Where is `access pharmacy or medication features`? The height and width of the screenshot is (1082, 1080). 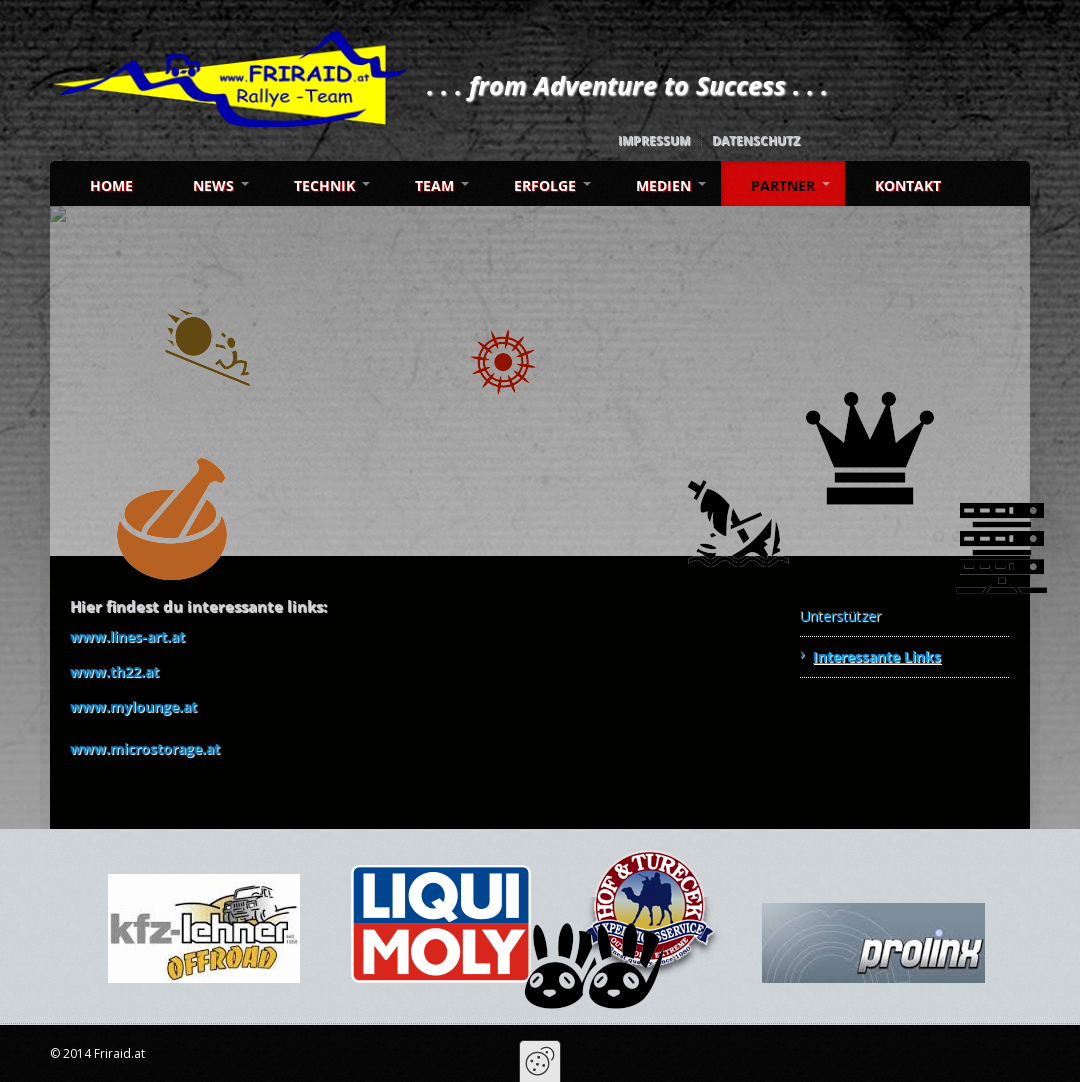 access pharmacy or medication features is located at coordinates (172, 519).